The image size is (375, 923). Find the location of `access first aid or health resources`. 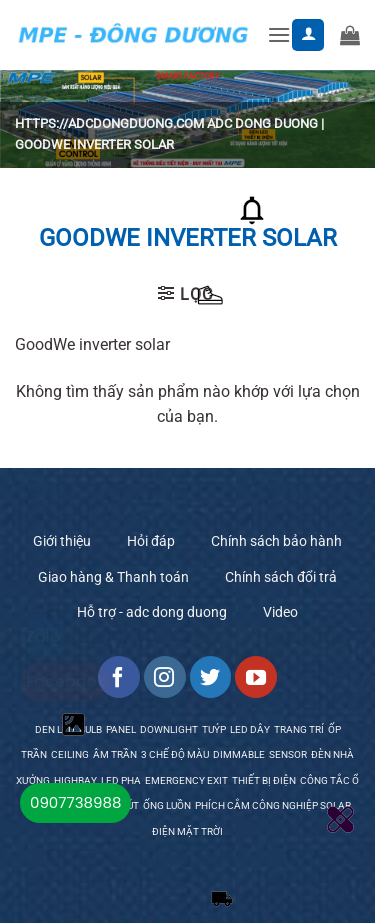

access first aid or health resources is located at coordinates (340, 819).